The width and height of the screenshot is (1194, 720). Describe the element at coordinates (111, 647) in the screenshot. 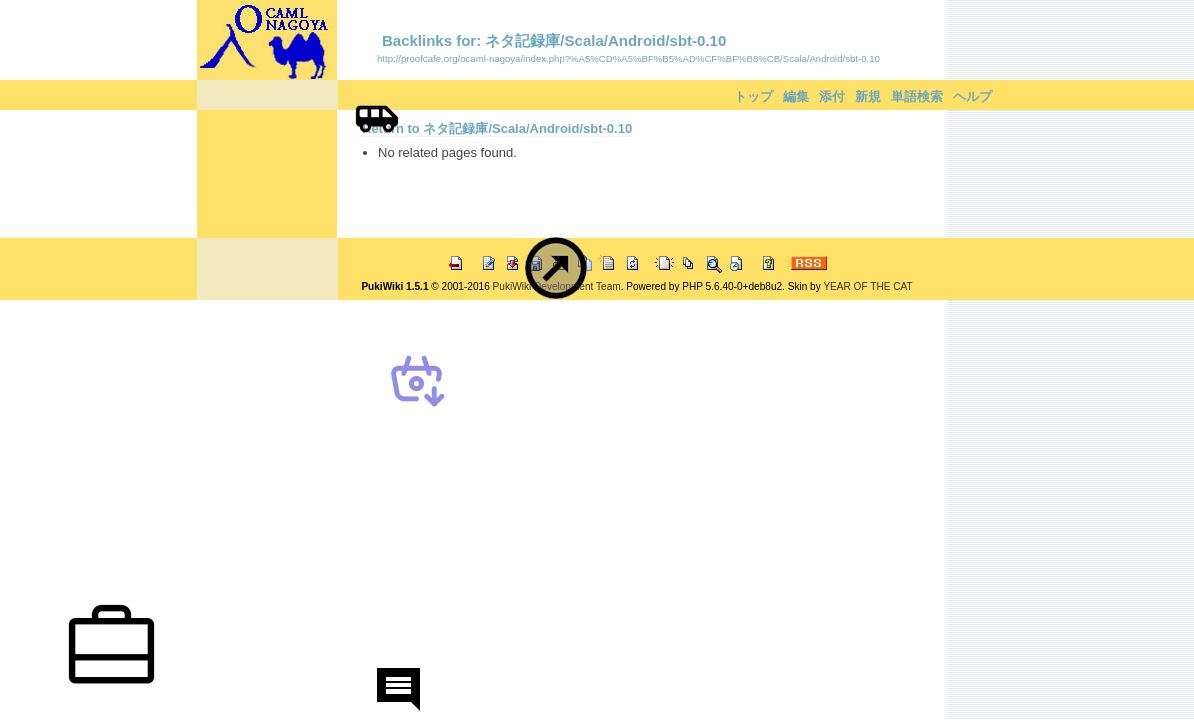

I see `access travel or trip settings` at that location.